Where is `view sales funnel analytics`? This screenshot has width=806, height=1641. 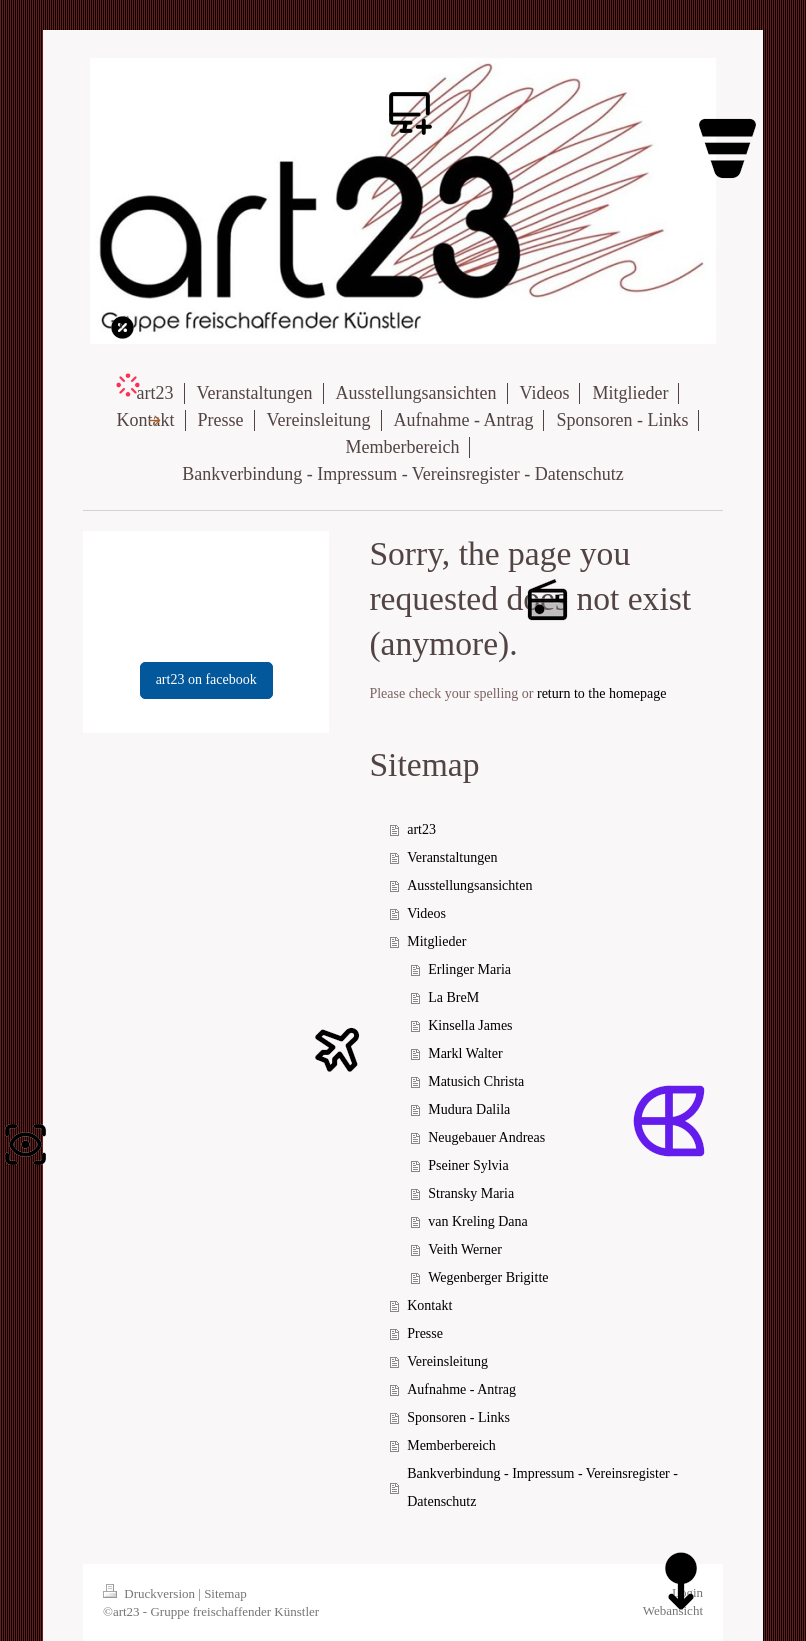 view sales funnel analytics is located at coordinates (727, 148).